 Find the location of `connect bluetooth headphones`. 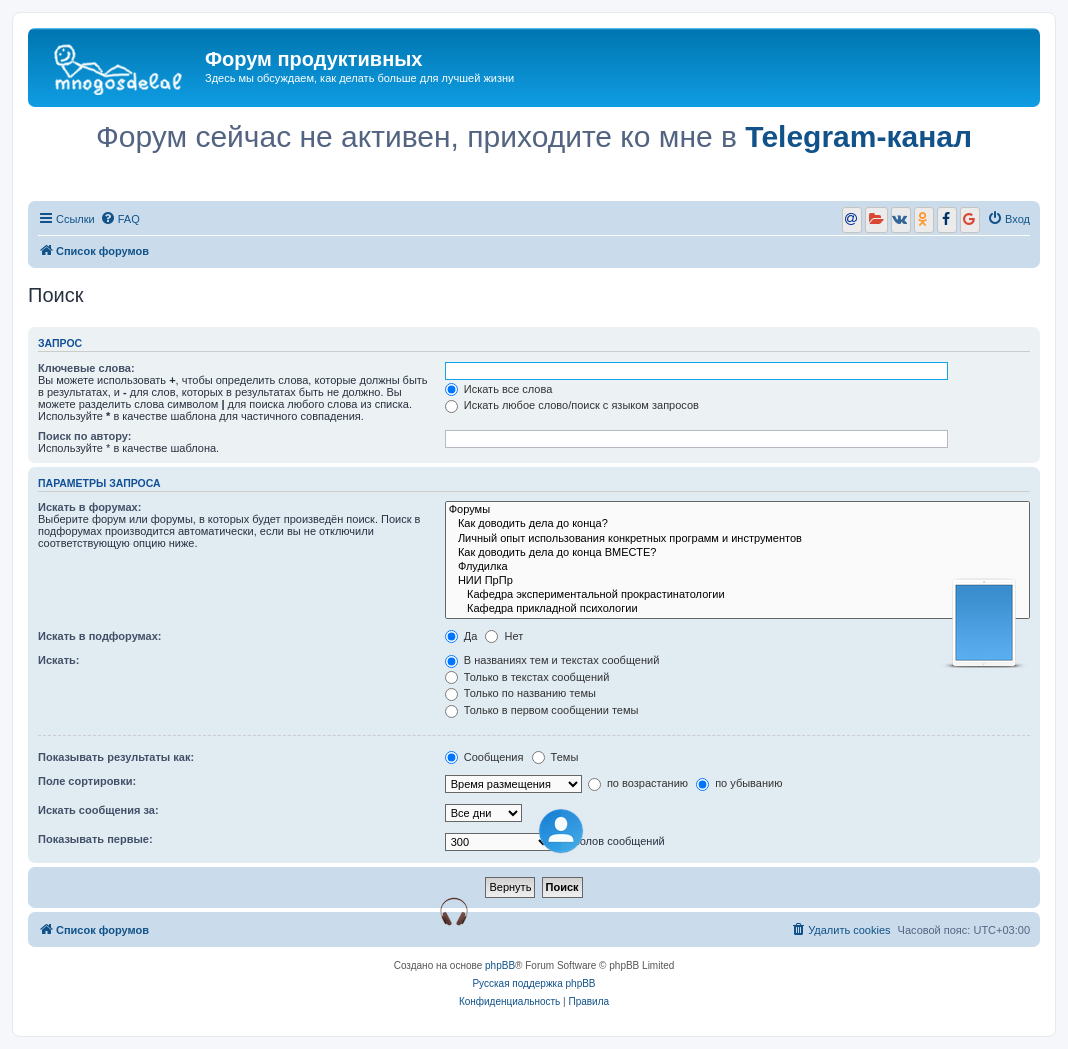

connect bluetooth headphones is located at coordinates (454, 912).